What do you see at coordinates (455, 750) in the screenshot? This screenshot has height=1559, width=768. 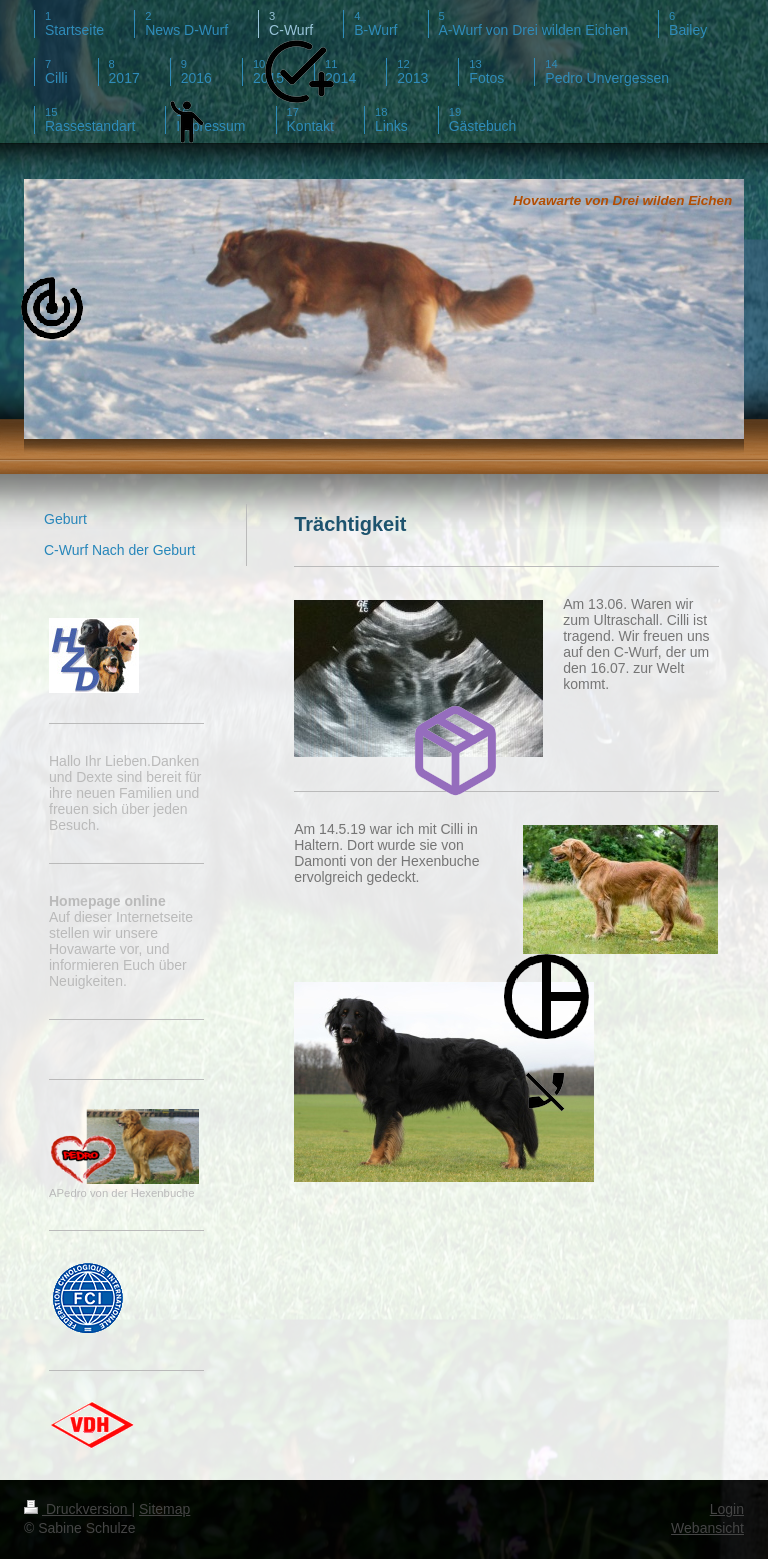 I see `view package or shipment details` at bounding box center [455, 750].